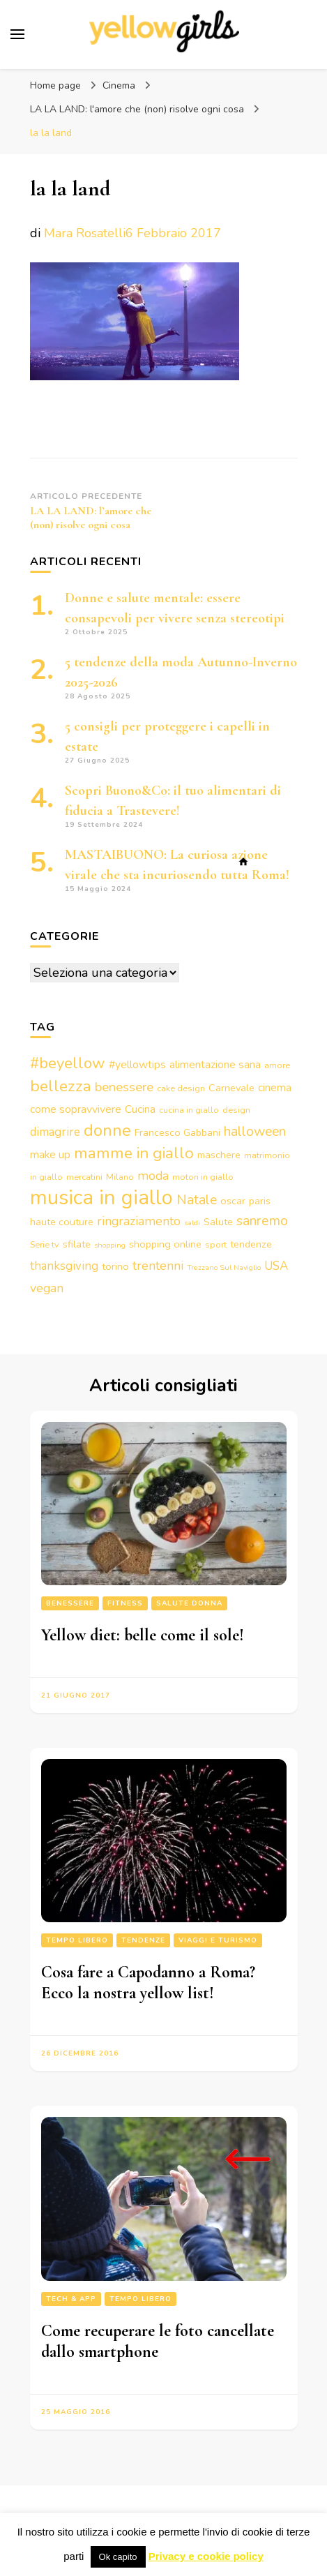 Image resolution: width=327 pixels, height=2576 pixels. Describe the element at coordinates (243, 862) in the screenshot. I see `navigate to home screen` at that location.